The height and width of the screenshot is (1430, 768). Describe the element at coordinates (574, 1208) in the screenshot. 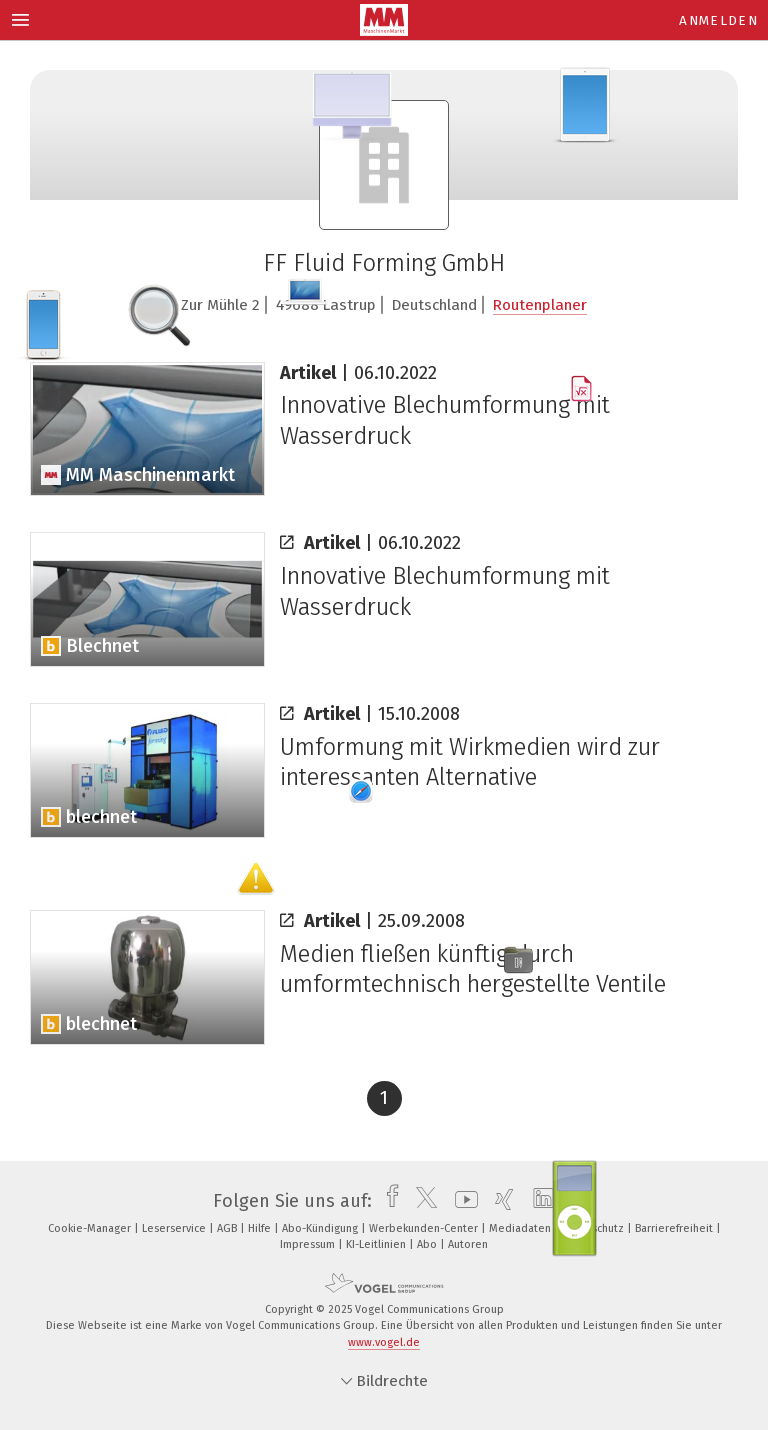

I see `iPod nano device in green color` at that location.